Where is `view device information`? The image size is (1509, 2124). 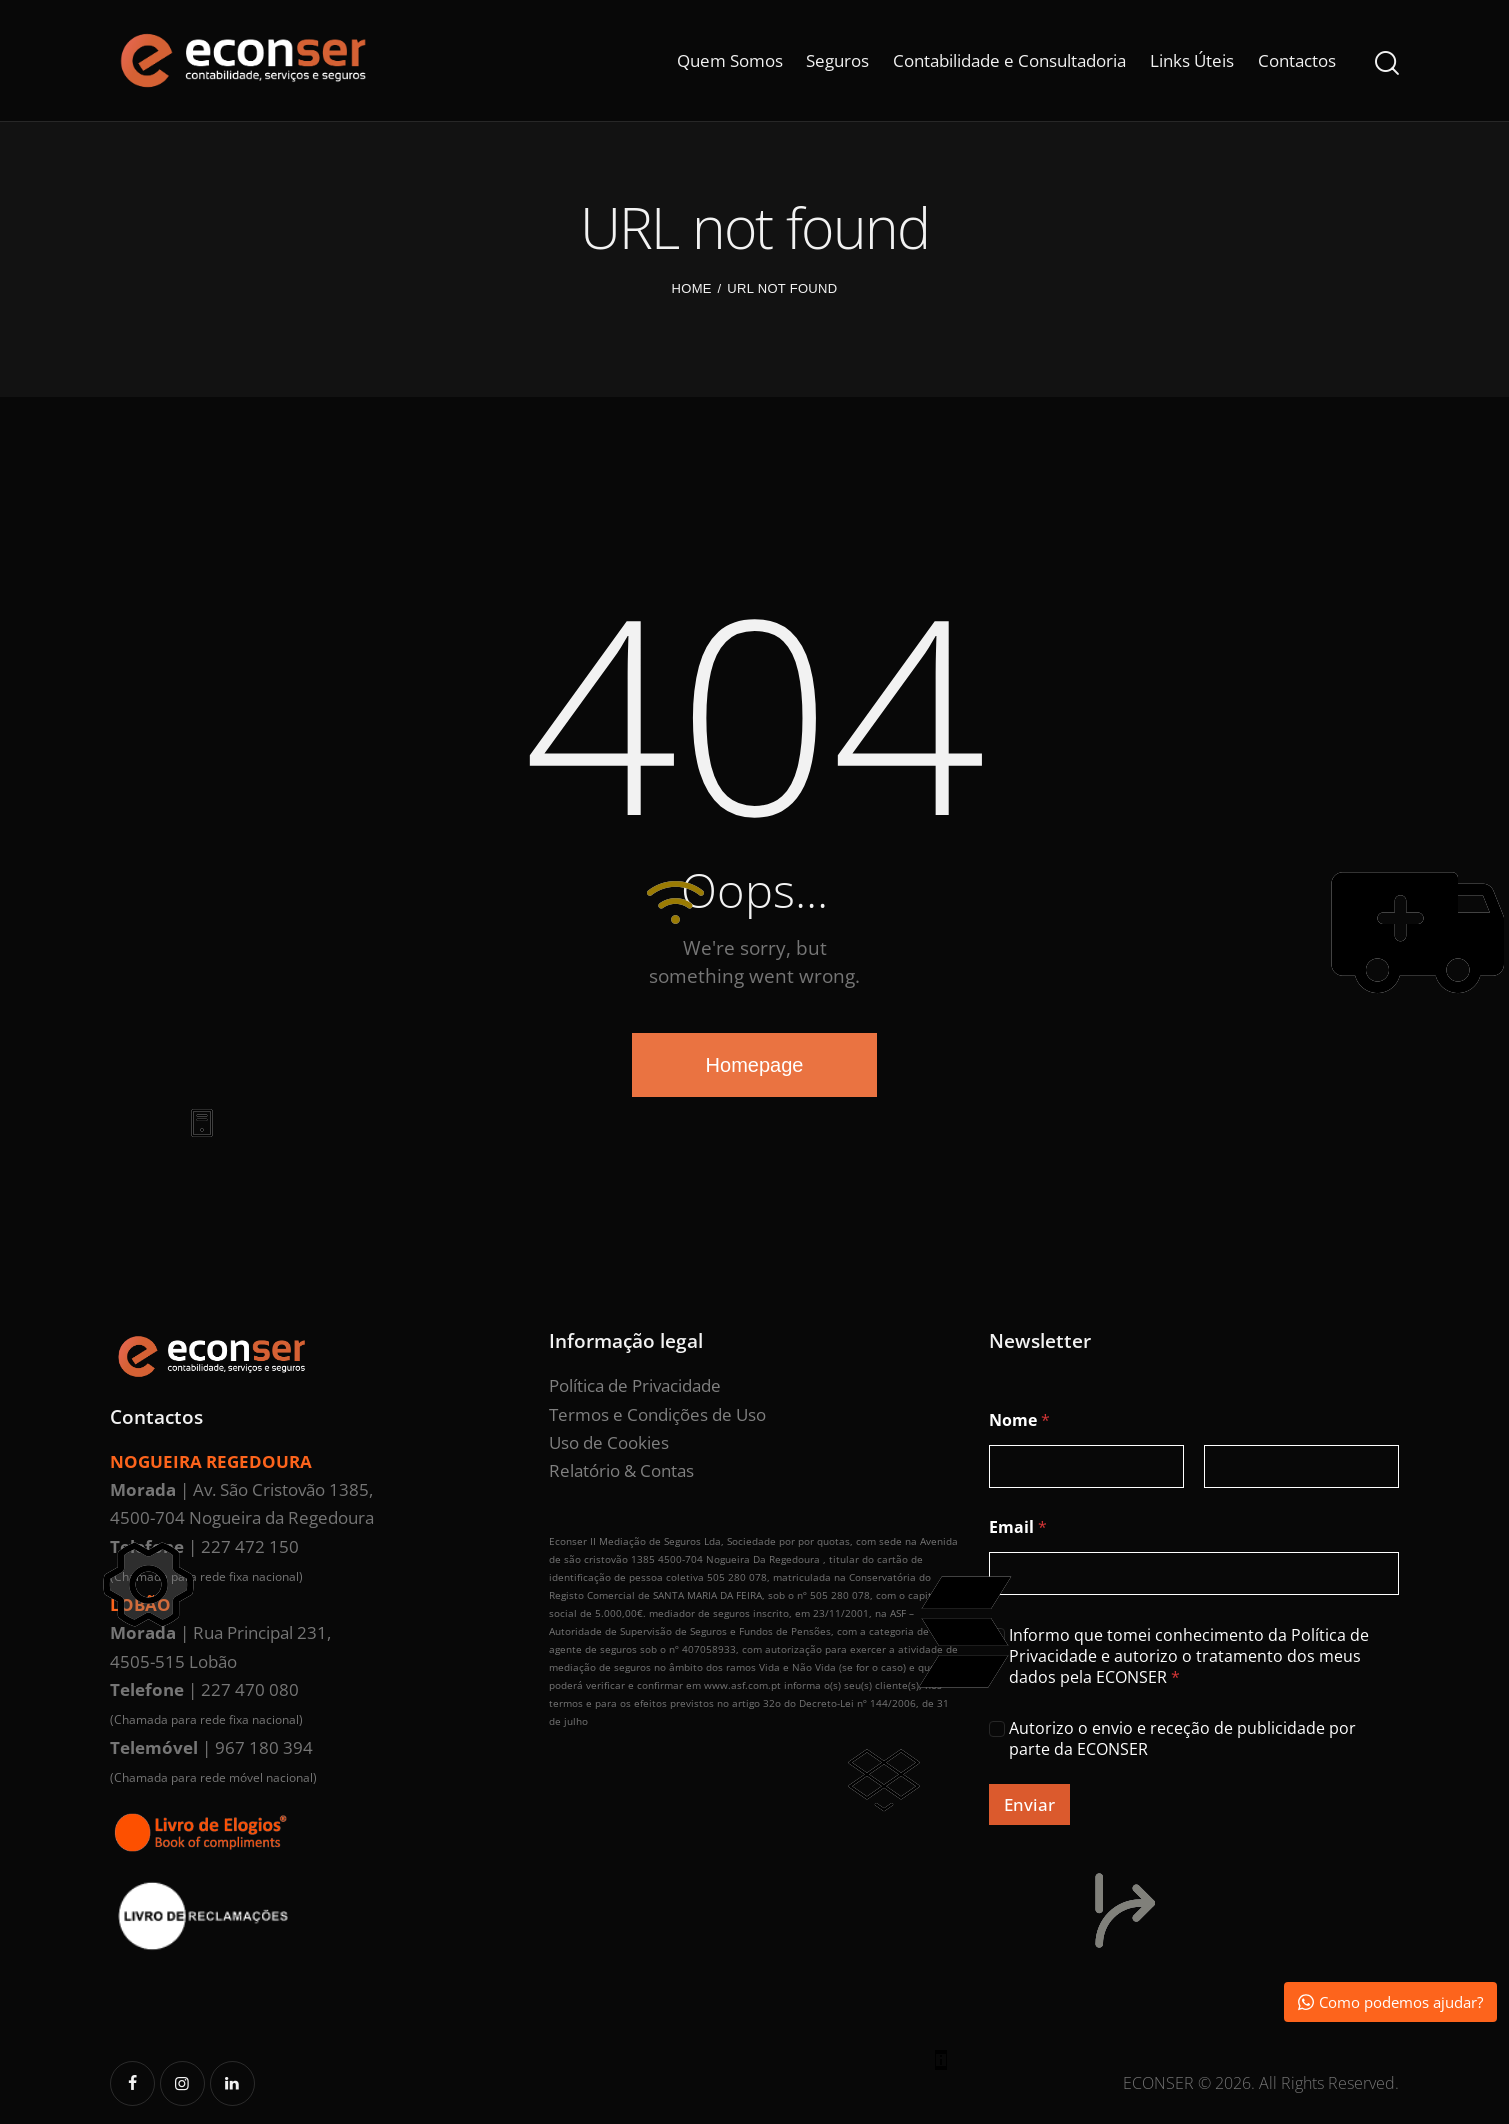
view device information is located at coordinates (941, 2060).